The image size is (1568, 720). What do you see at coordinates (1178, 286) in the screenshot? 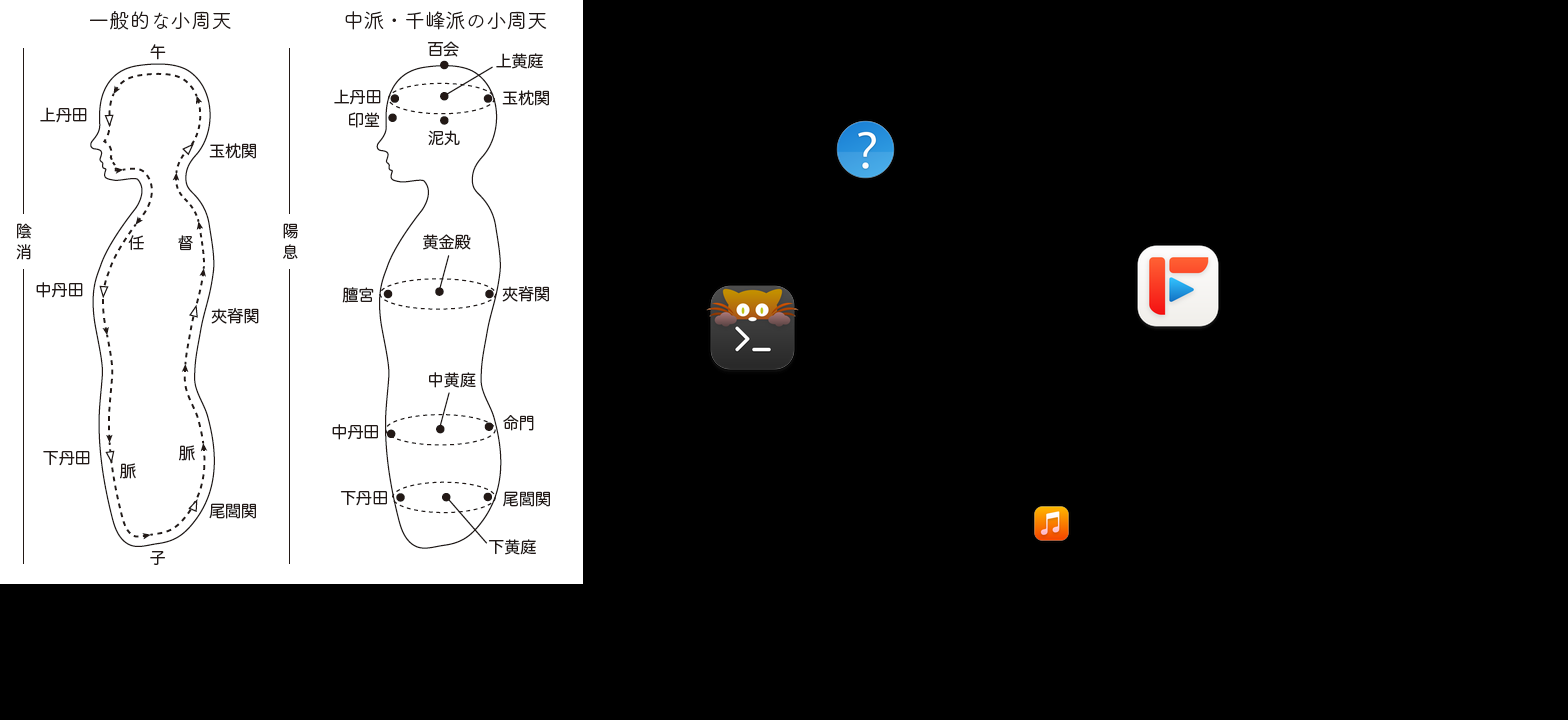
I see `open FreeTube app` at bounding box center [1178, 286].